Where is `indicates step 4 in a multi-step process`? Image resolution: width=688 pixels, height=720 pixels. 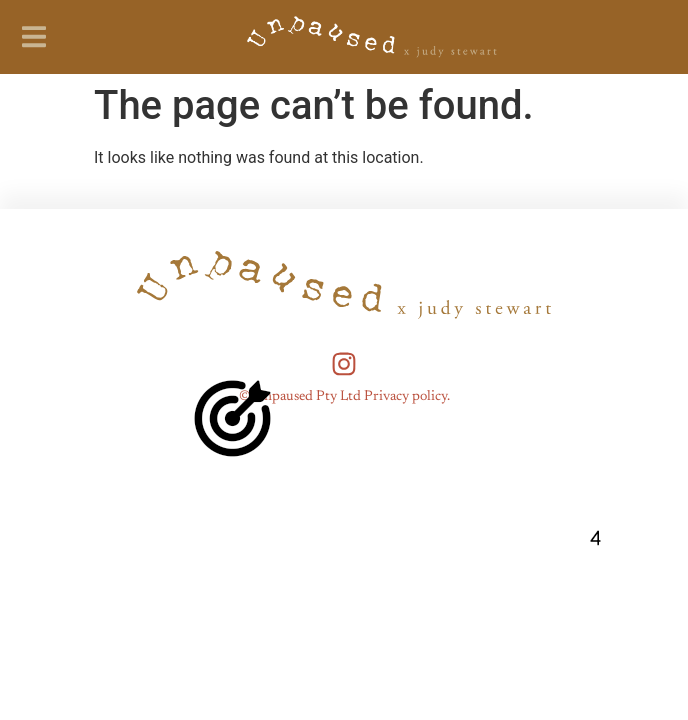
indicates step 4 in a multi-step process is located at coordinates (595, 537).